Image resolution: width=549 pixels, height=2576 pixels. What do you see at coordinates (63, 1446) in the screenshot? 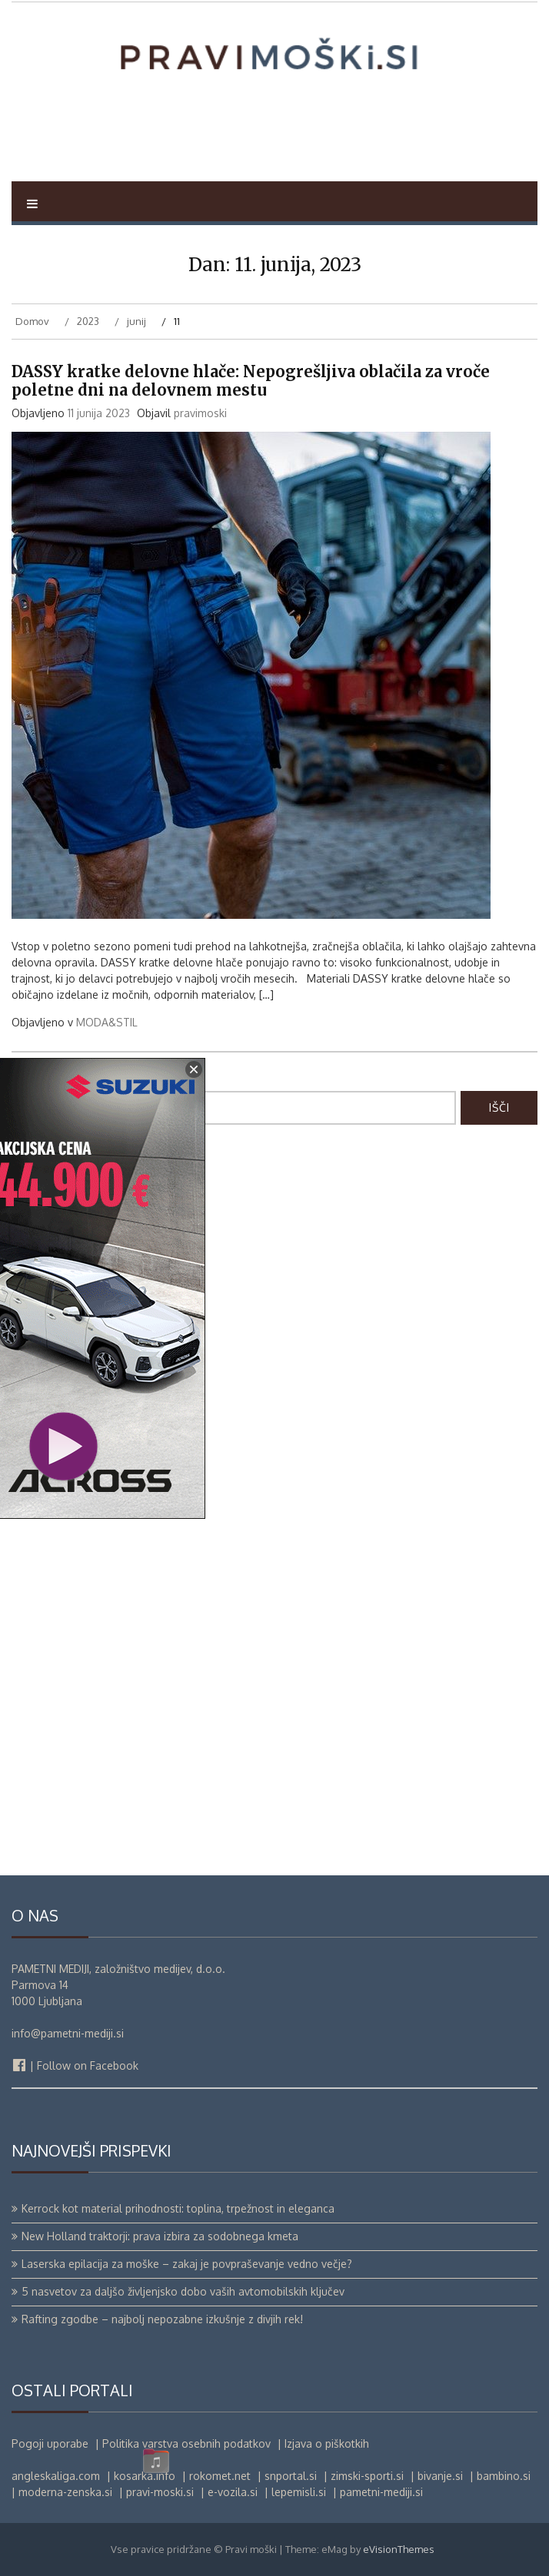
I see `indicates video content or media files` at bounding box center [63, 1446].